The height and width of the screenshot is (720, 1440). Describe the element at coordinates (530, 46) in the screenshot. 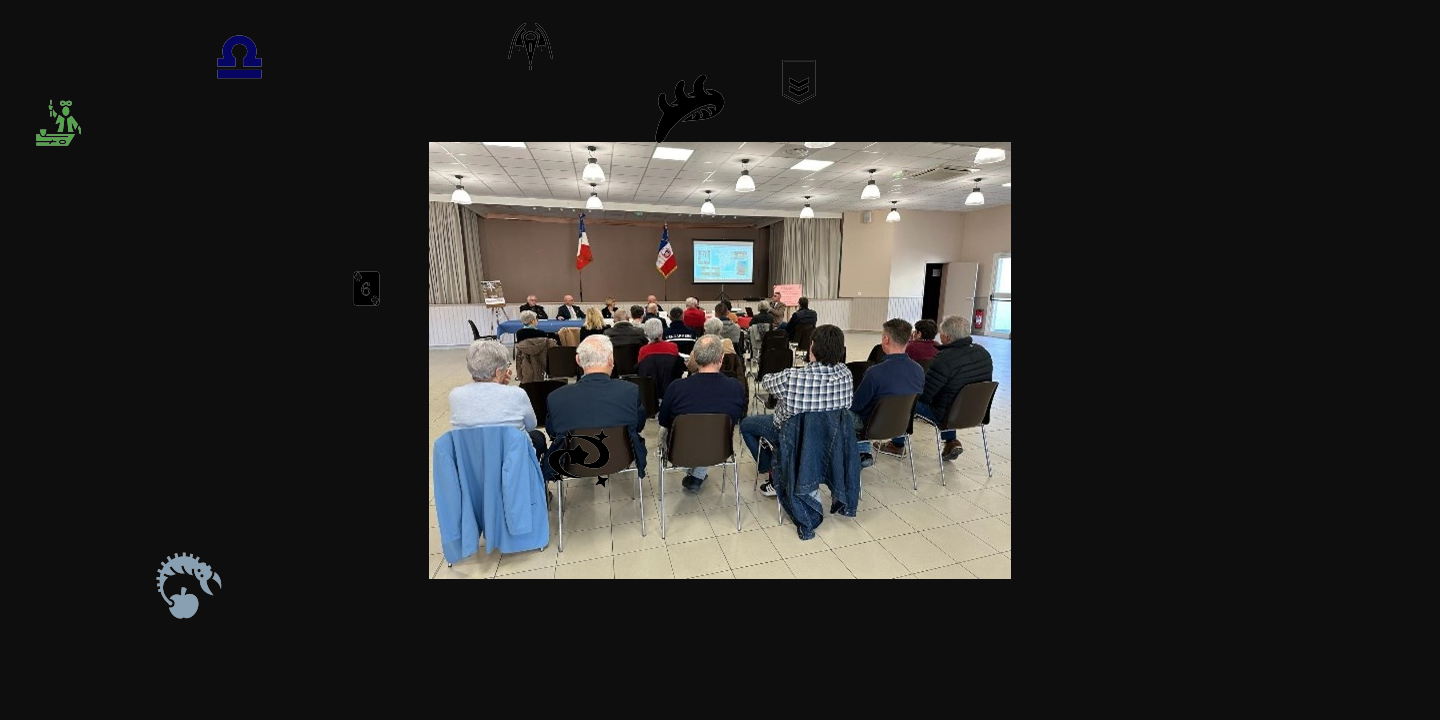

I see `select a scout ship unit in a strategy game` at that location.